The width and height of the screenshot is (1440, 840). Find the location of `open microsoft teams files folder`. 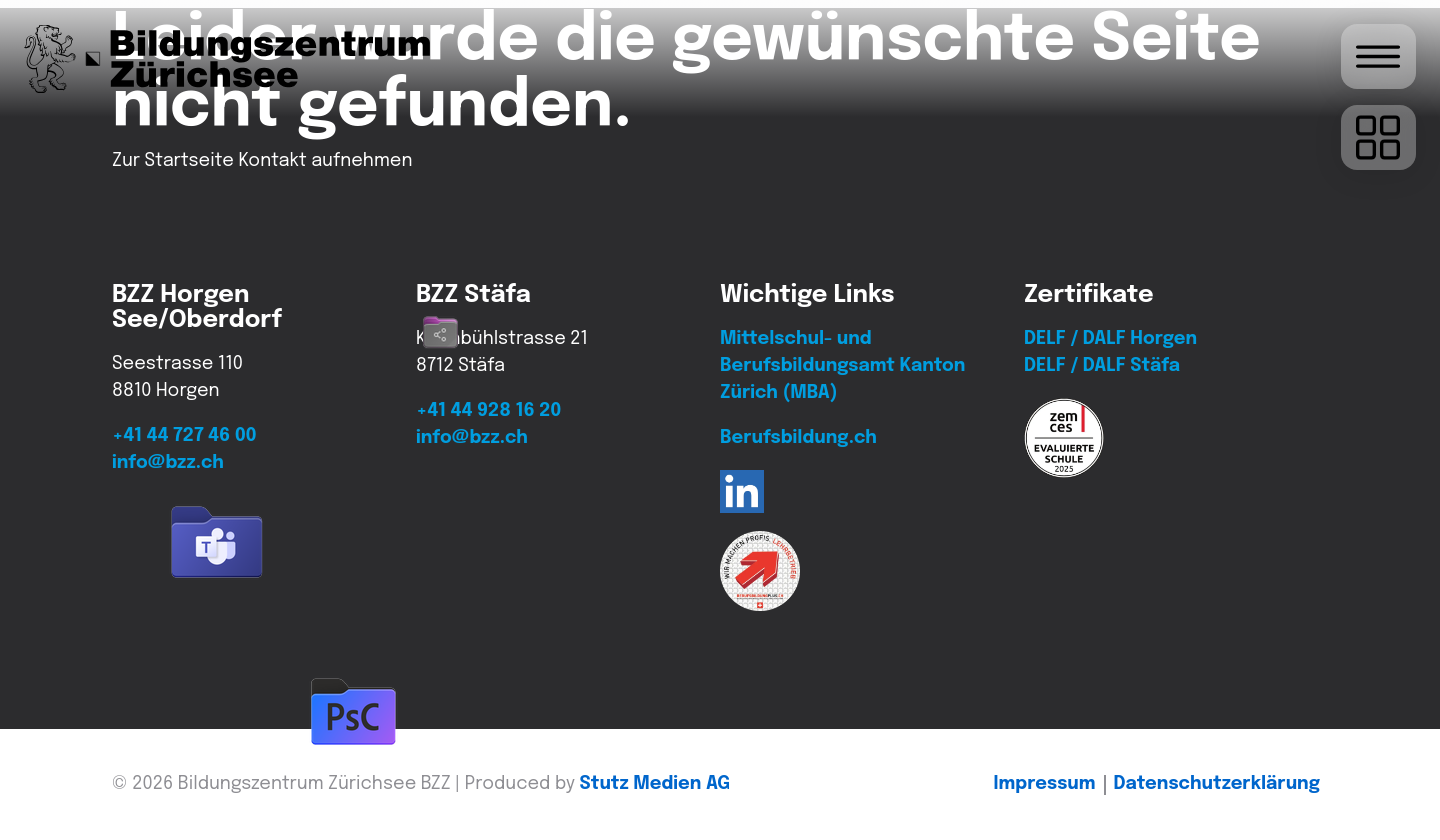

open microsoft teams files folder is located at coordinates (216, 544).